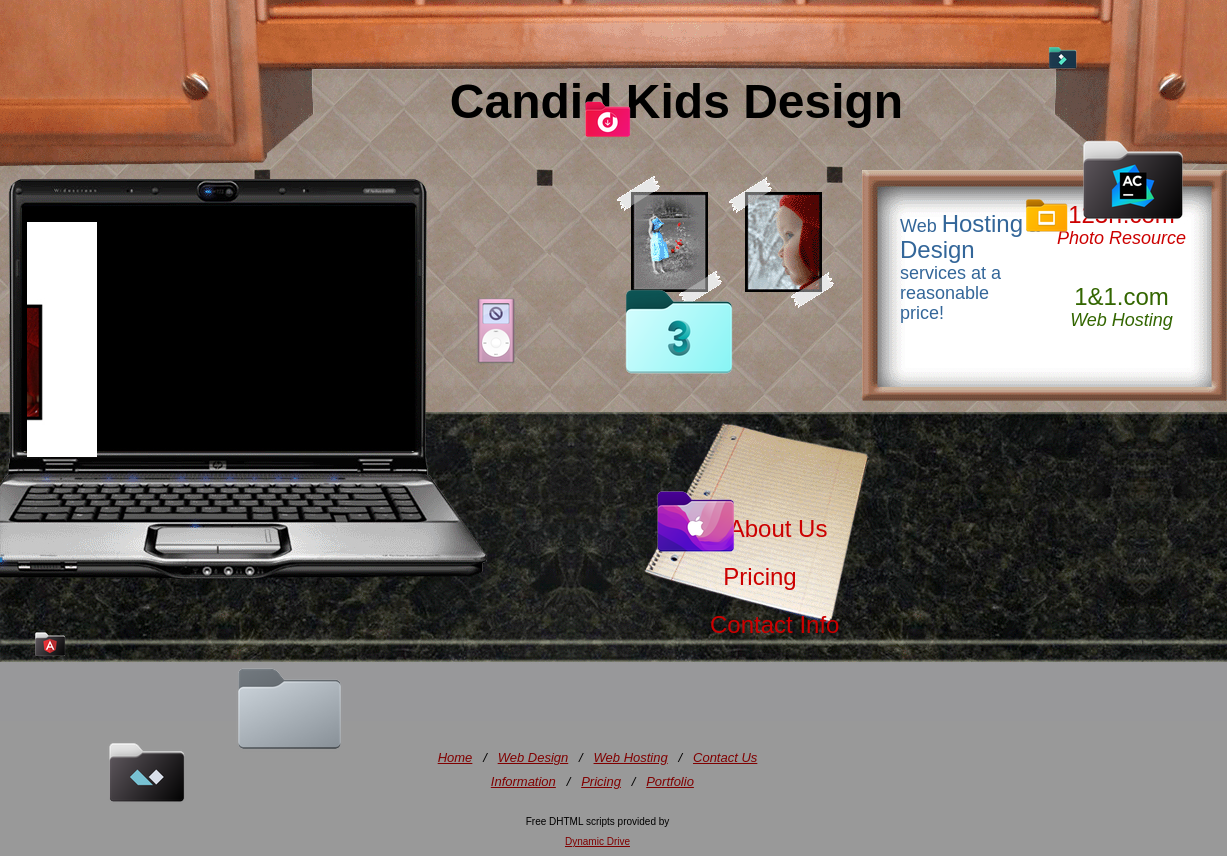 This screenshot has width=1227, height=856. I want to click on folder containing autodesk 3ds max project files, so click(678, 334).